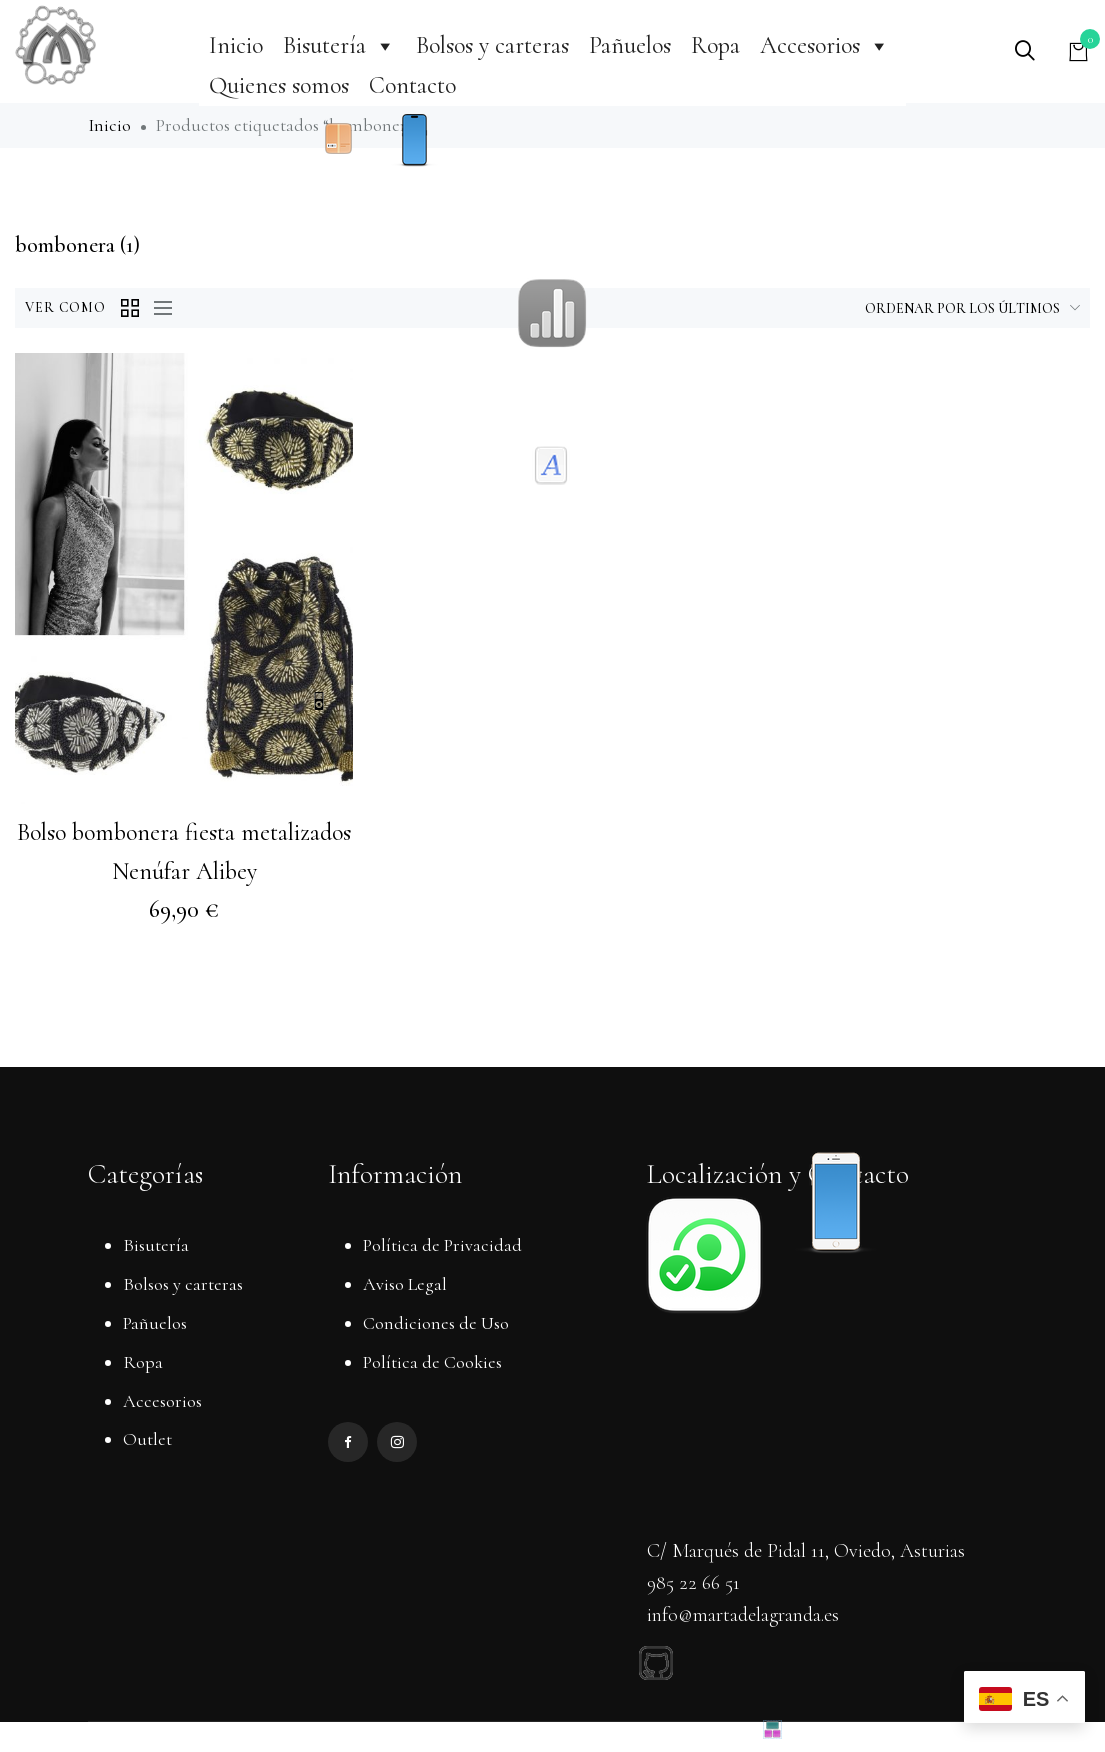 The image size is (1105, 1752). Describe the element at coordinates (551, 465) in the screenshot. I see `open a font file` at that location.